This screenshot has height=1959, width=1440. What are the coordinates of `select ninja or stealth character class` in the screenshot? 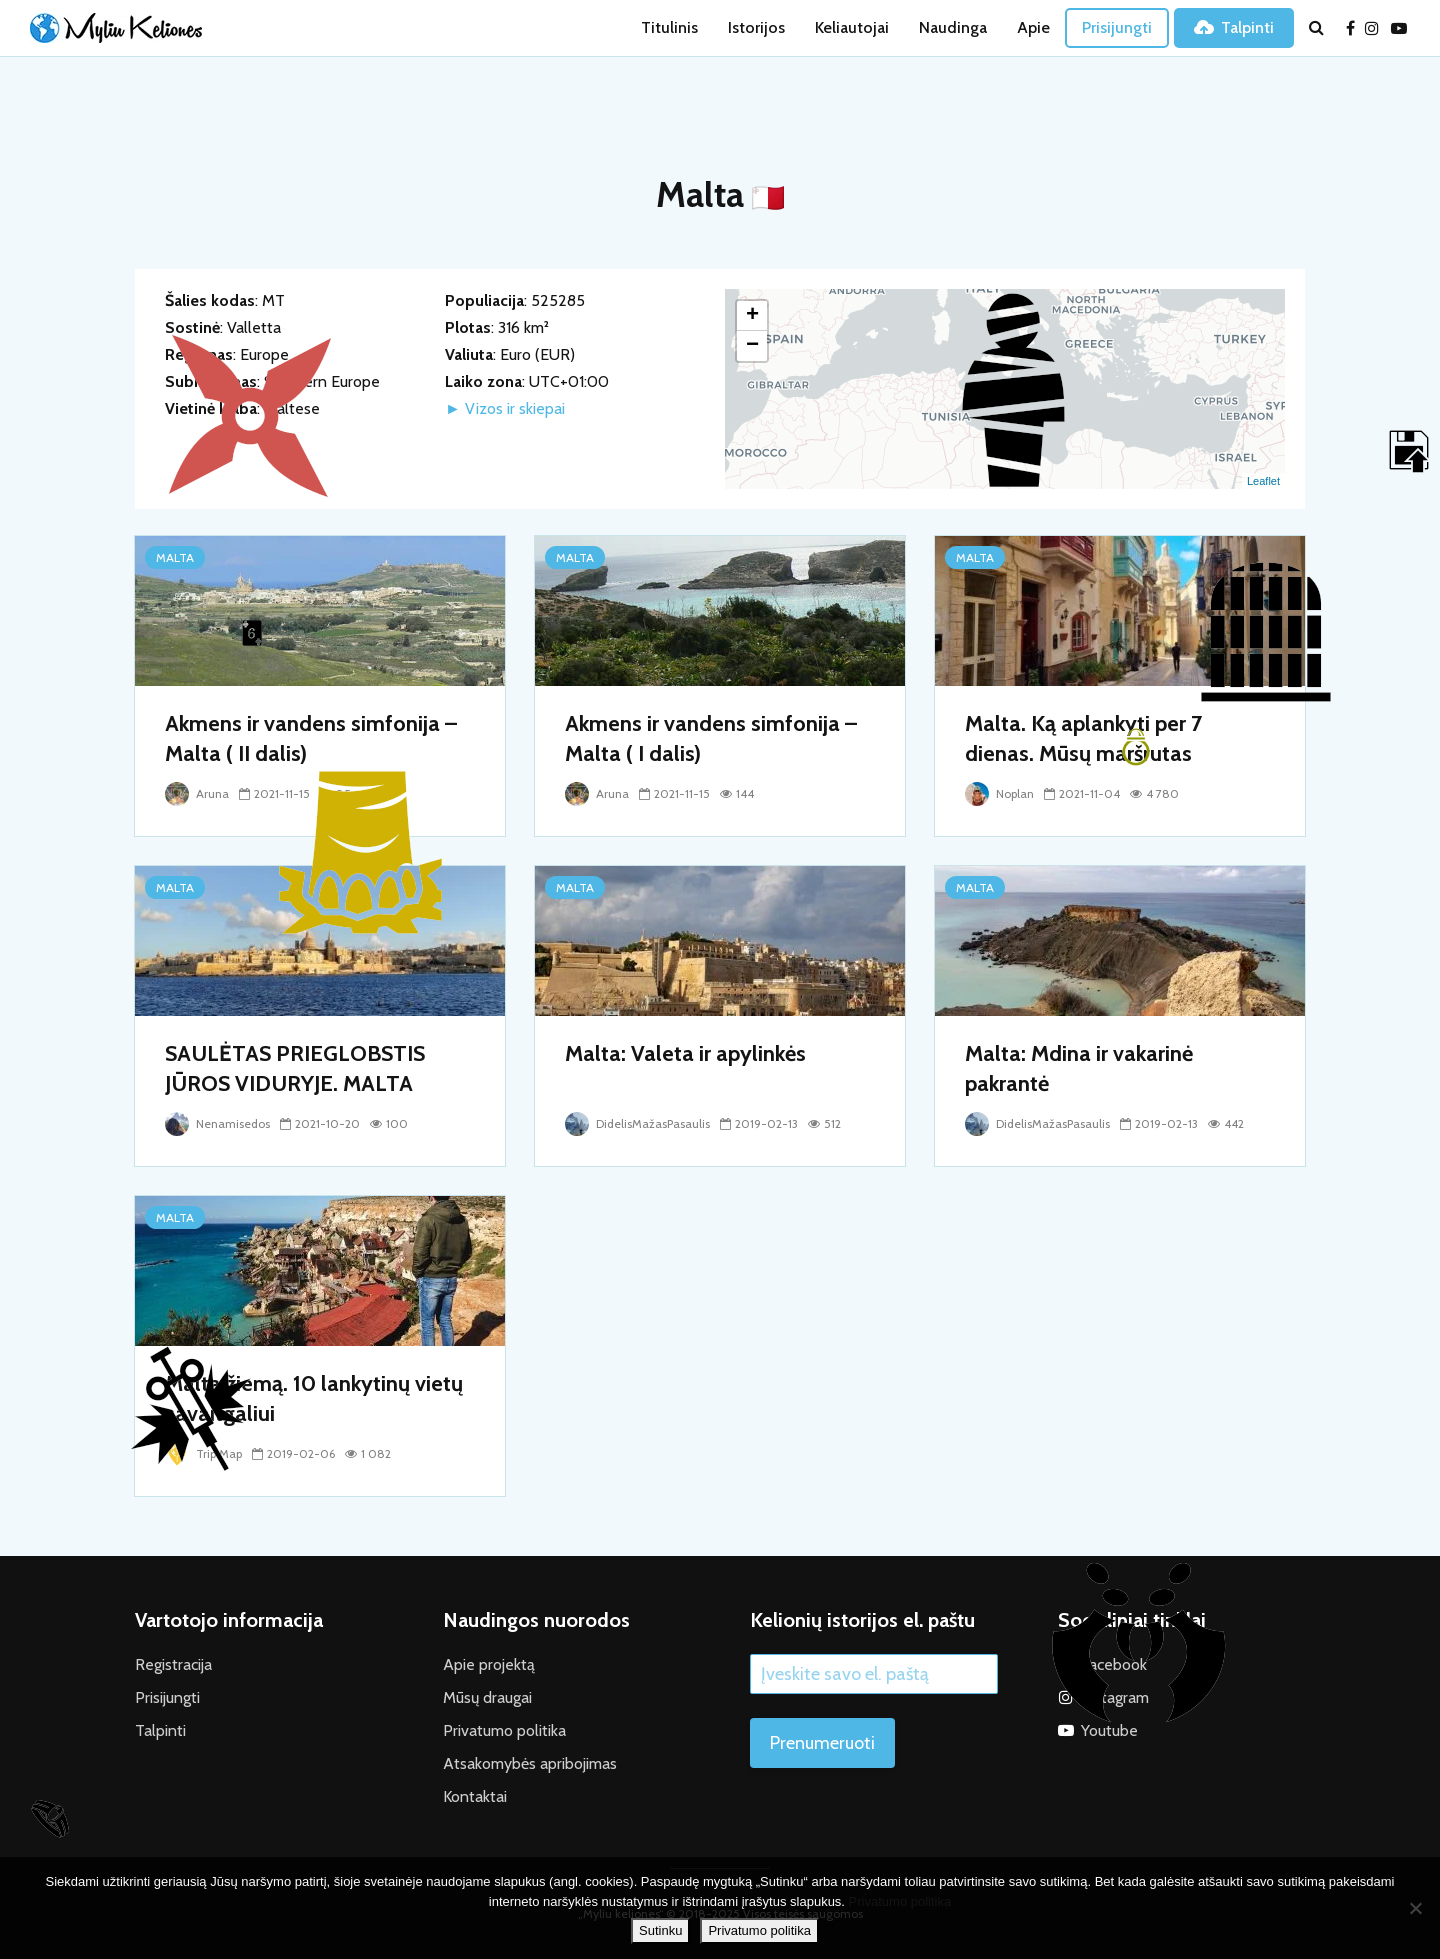 It's located at (250, 416).